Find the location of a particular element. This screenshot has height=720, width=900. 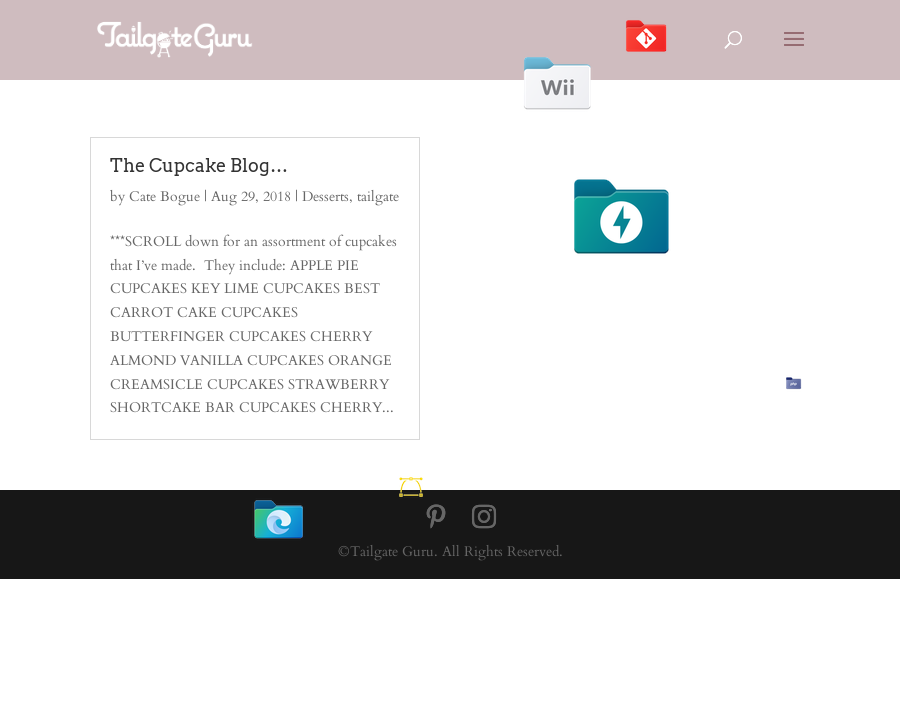

folder for nintendo wii related files and games is located at coordinates (557, 85).